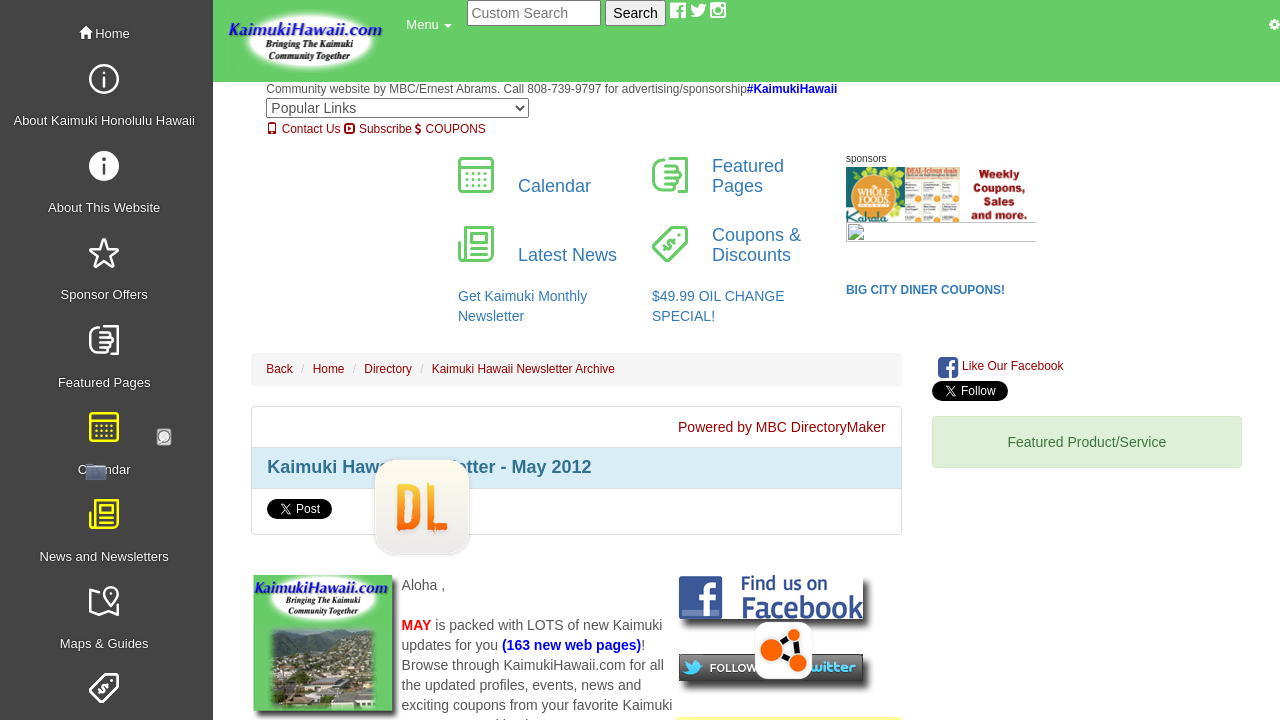  I want to click on open your documents folder, so click(96, 472).